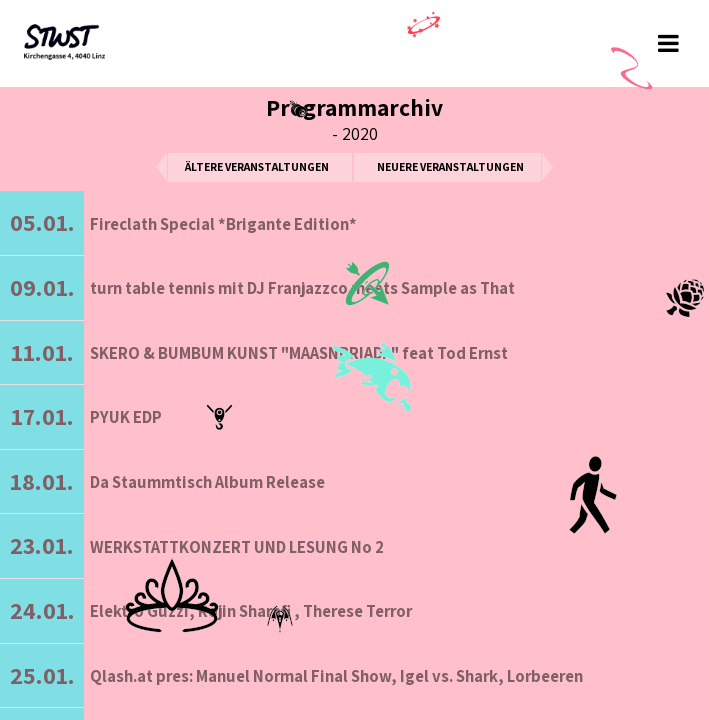  What do you see at coordinates (219, 417) in the screenshot?
I see `indicates crane or lifting equipment in a game interface` at bounding box center [219, 417].